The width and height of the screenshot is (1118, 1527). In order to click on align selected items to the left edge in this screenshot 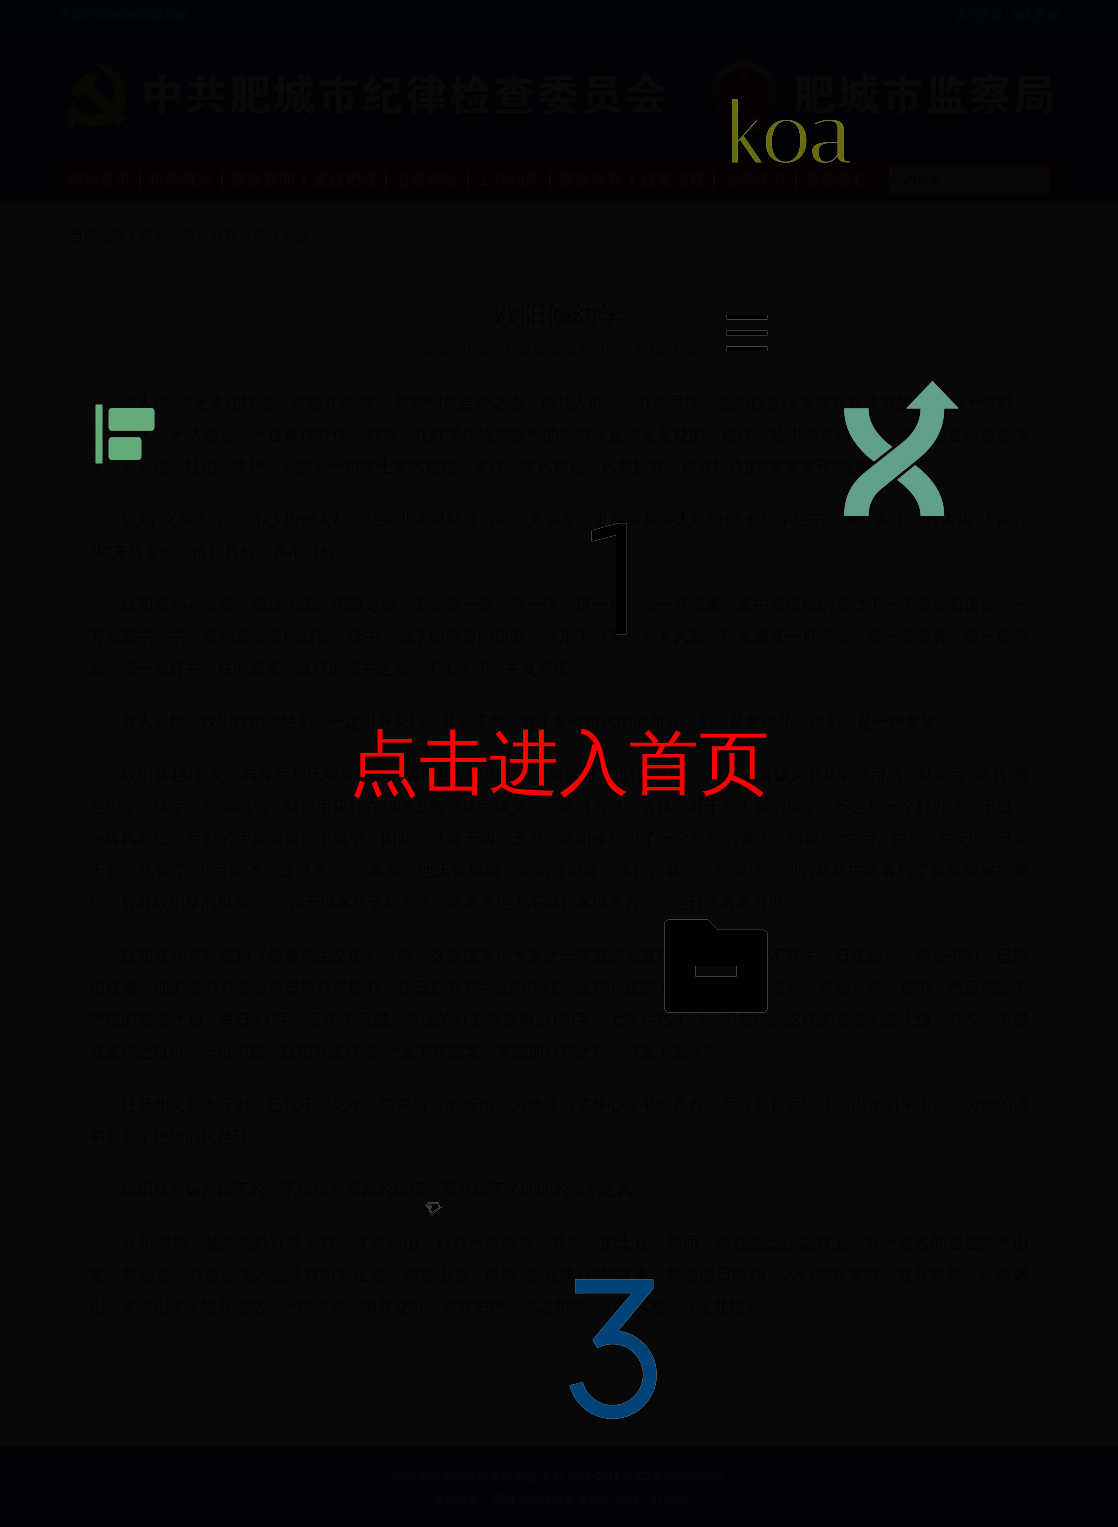, I will do `click(125, 434)`.